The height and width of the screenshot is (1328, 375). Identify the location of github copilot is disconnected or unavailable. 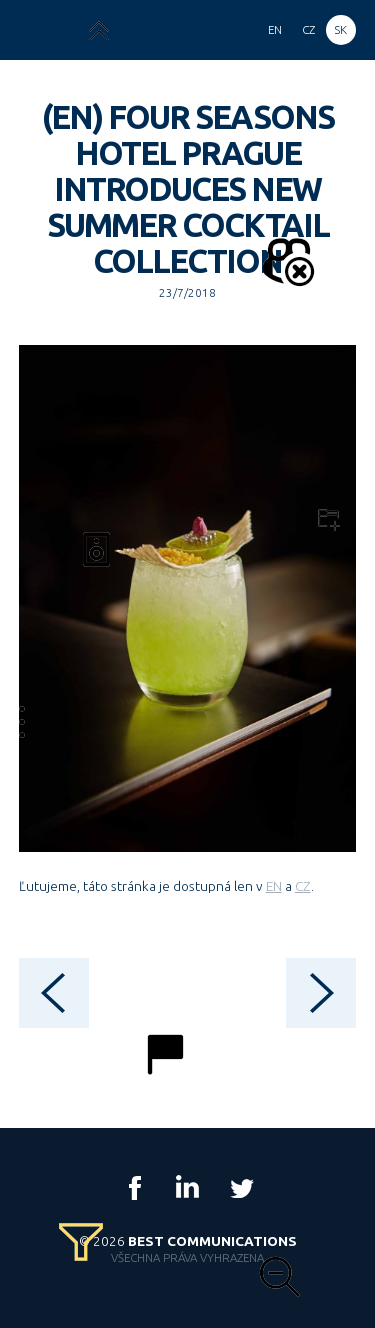
(289, 261).